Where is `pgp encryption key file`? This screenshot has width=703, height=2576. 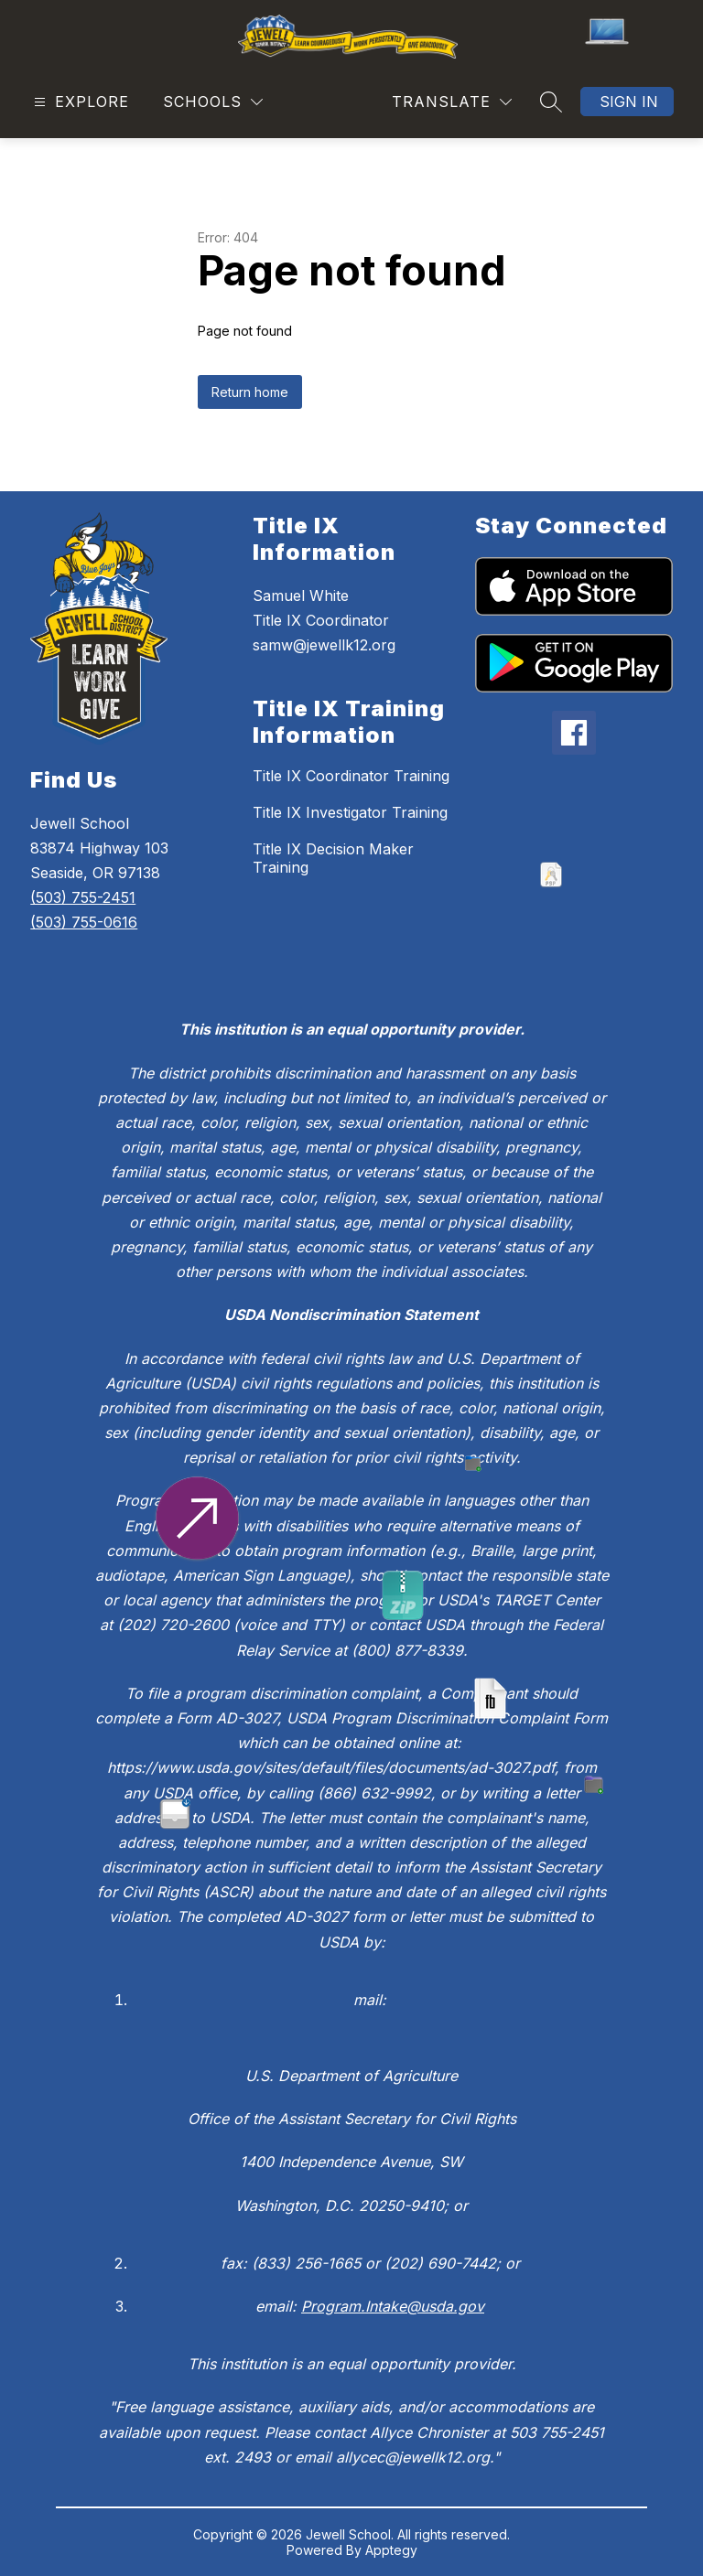 pgp encryption key file is located at coordinates (551, 875).